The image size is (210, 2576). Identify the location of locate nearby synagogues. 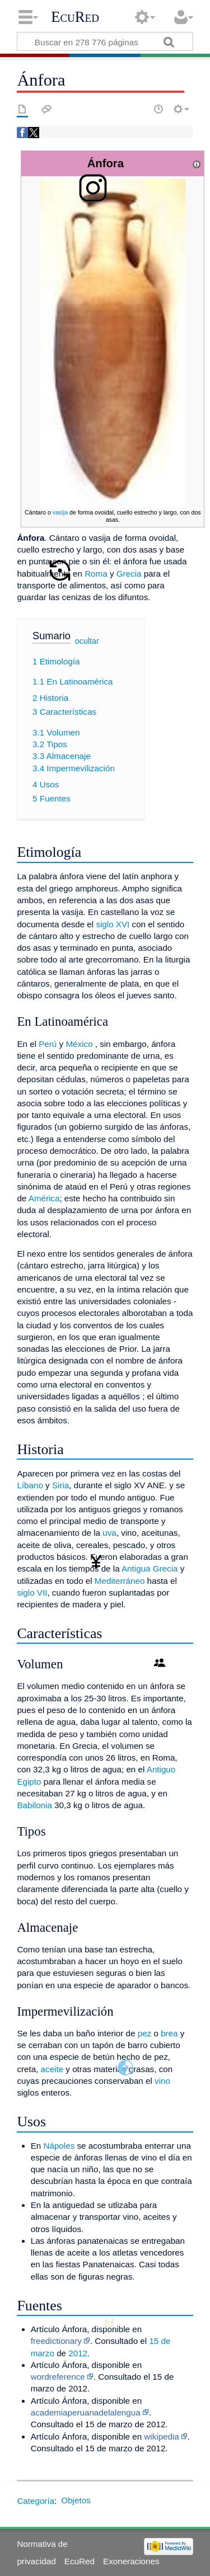
(109, 2323).